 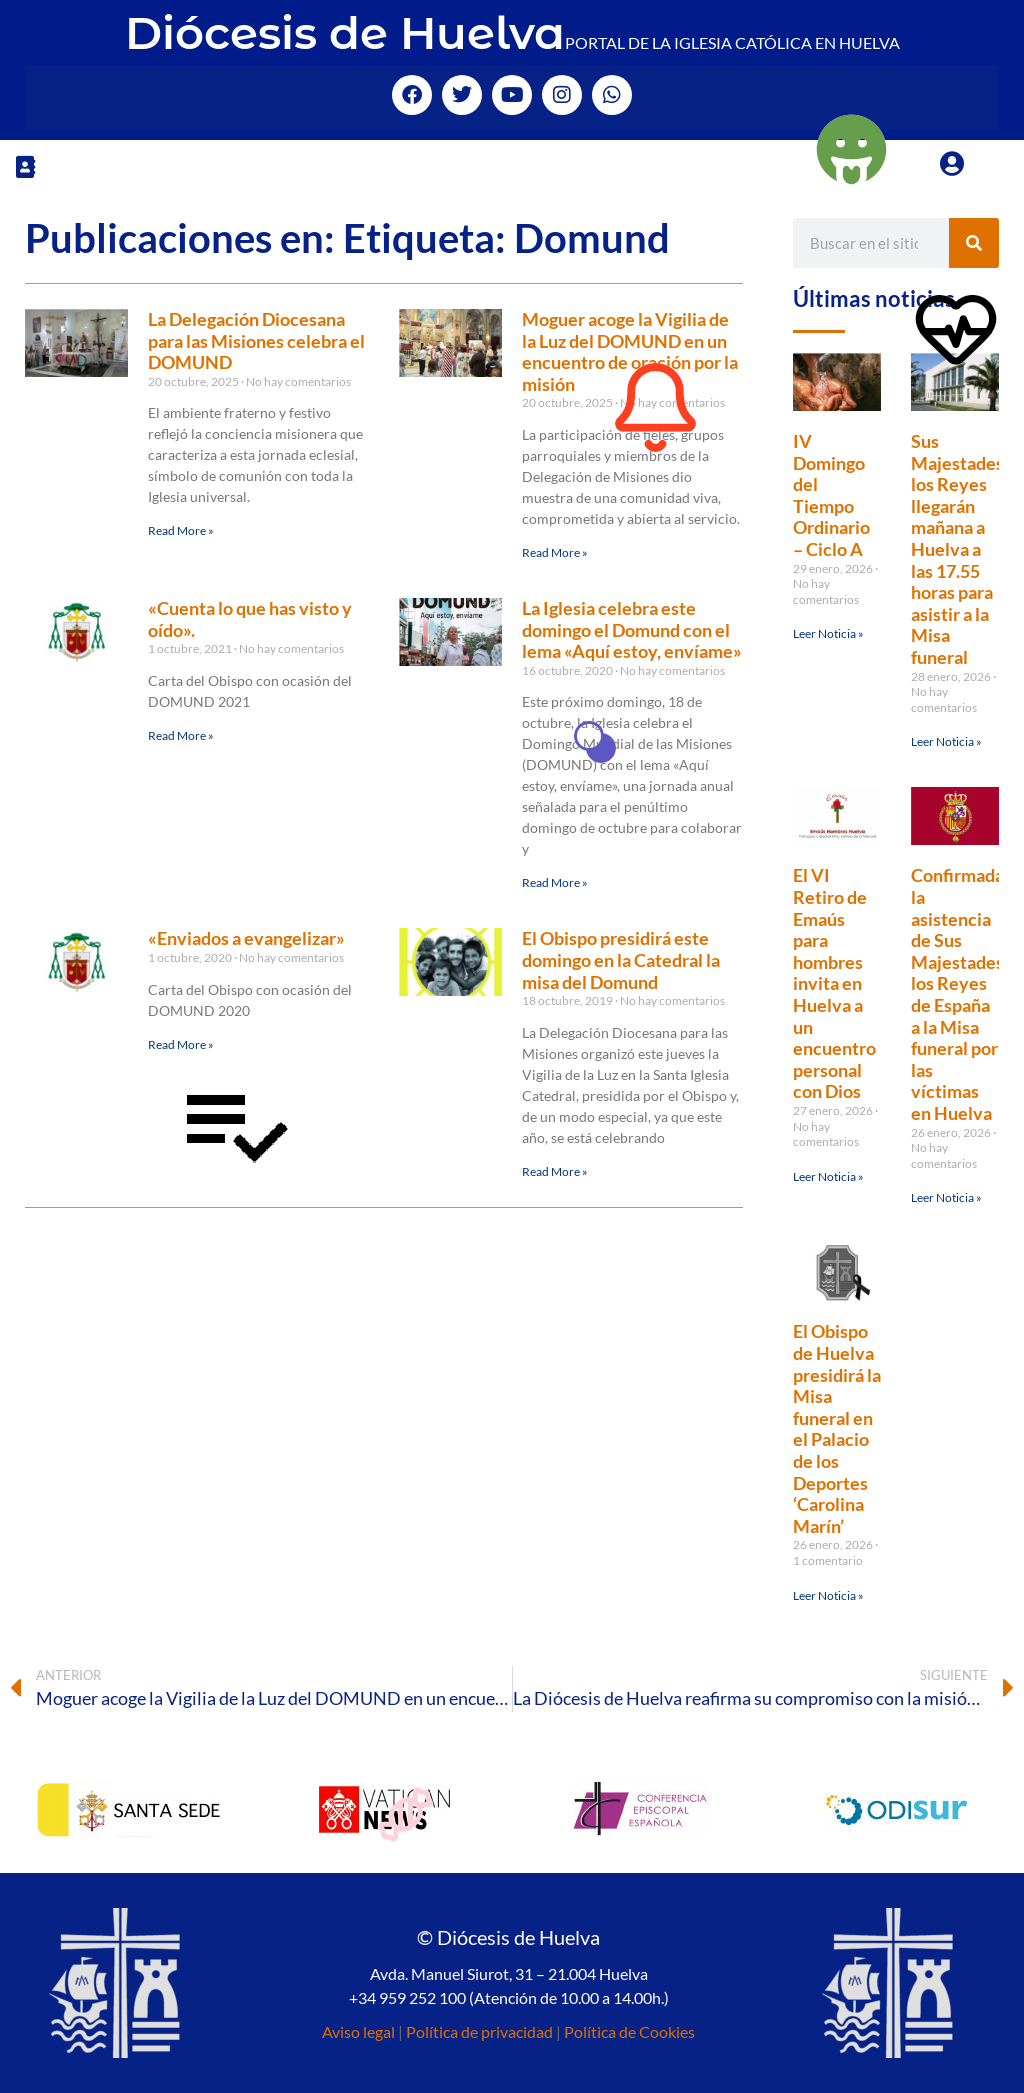 What do you see at coordinates (405, 1814) in the screenshot?
I see `access candy crush or similar game` at bounding box center [405, 1814].